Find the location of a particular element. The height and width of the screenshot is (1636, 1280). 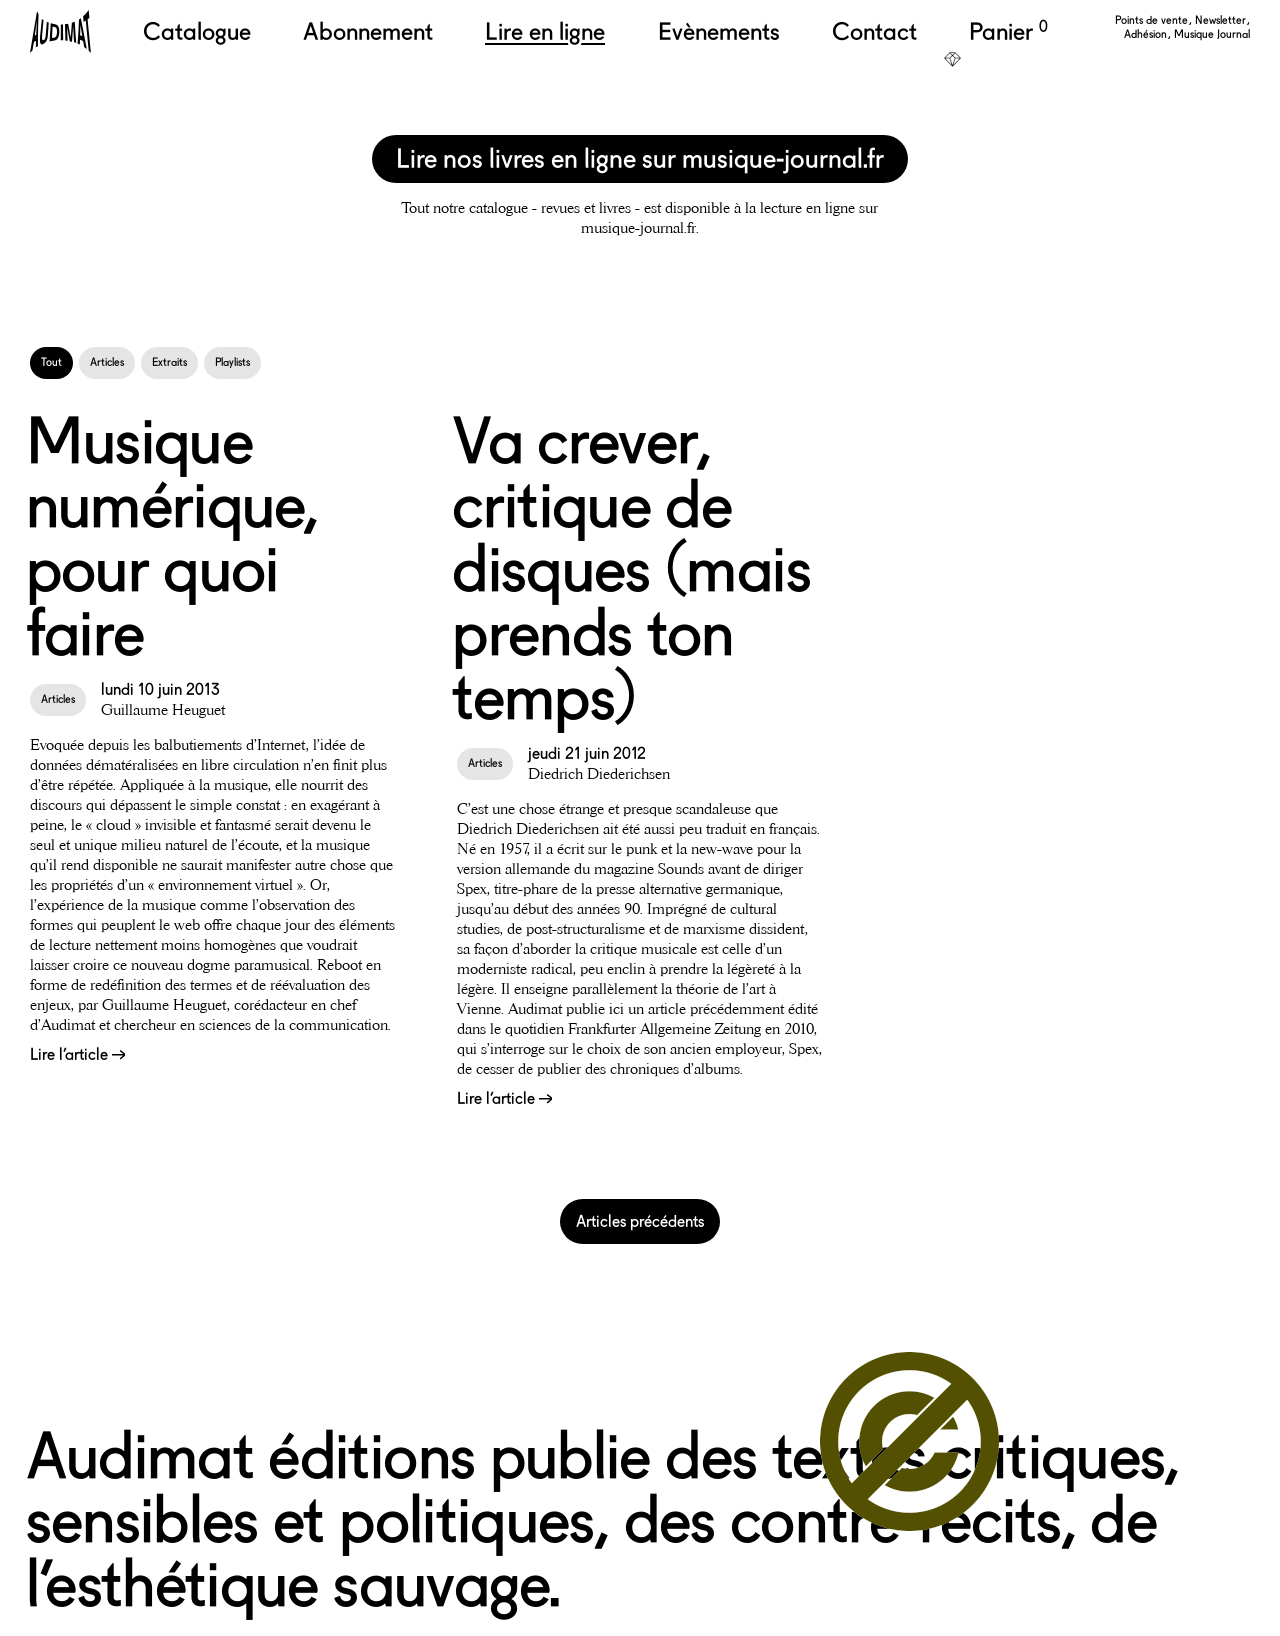

data.ai company logo is located at coordinates (952, 59).